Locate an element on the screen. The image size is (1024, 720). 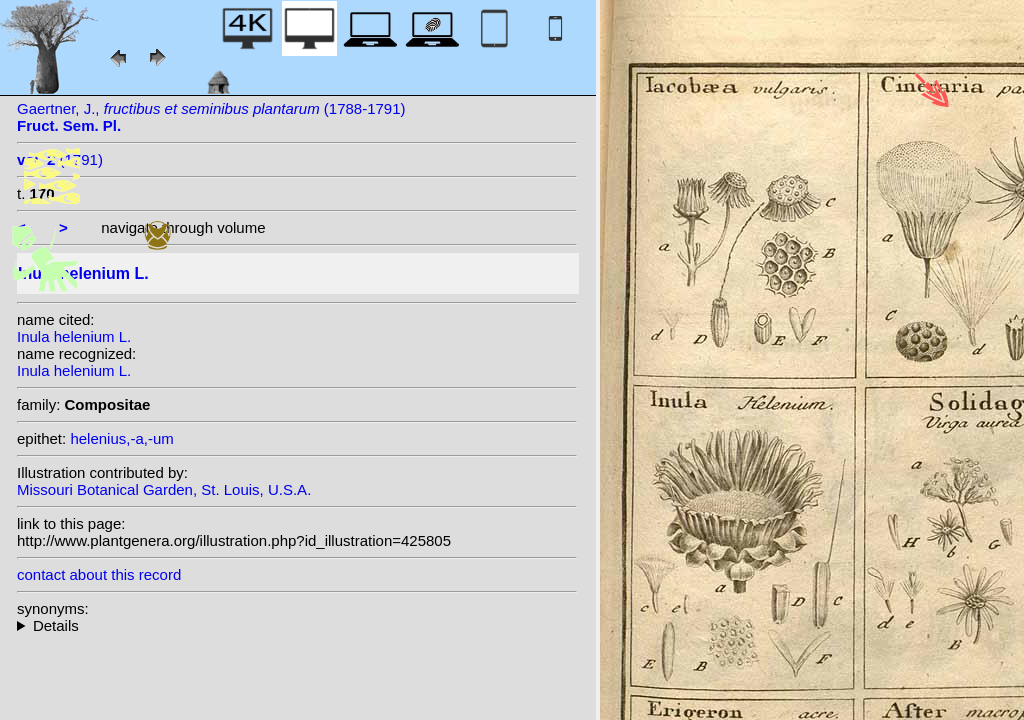
equip spear hook weapon is located at coordinates (932, 90).